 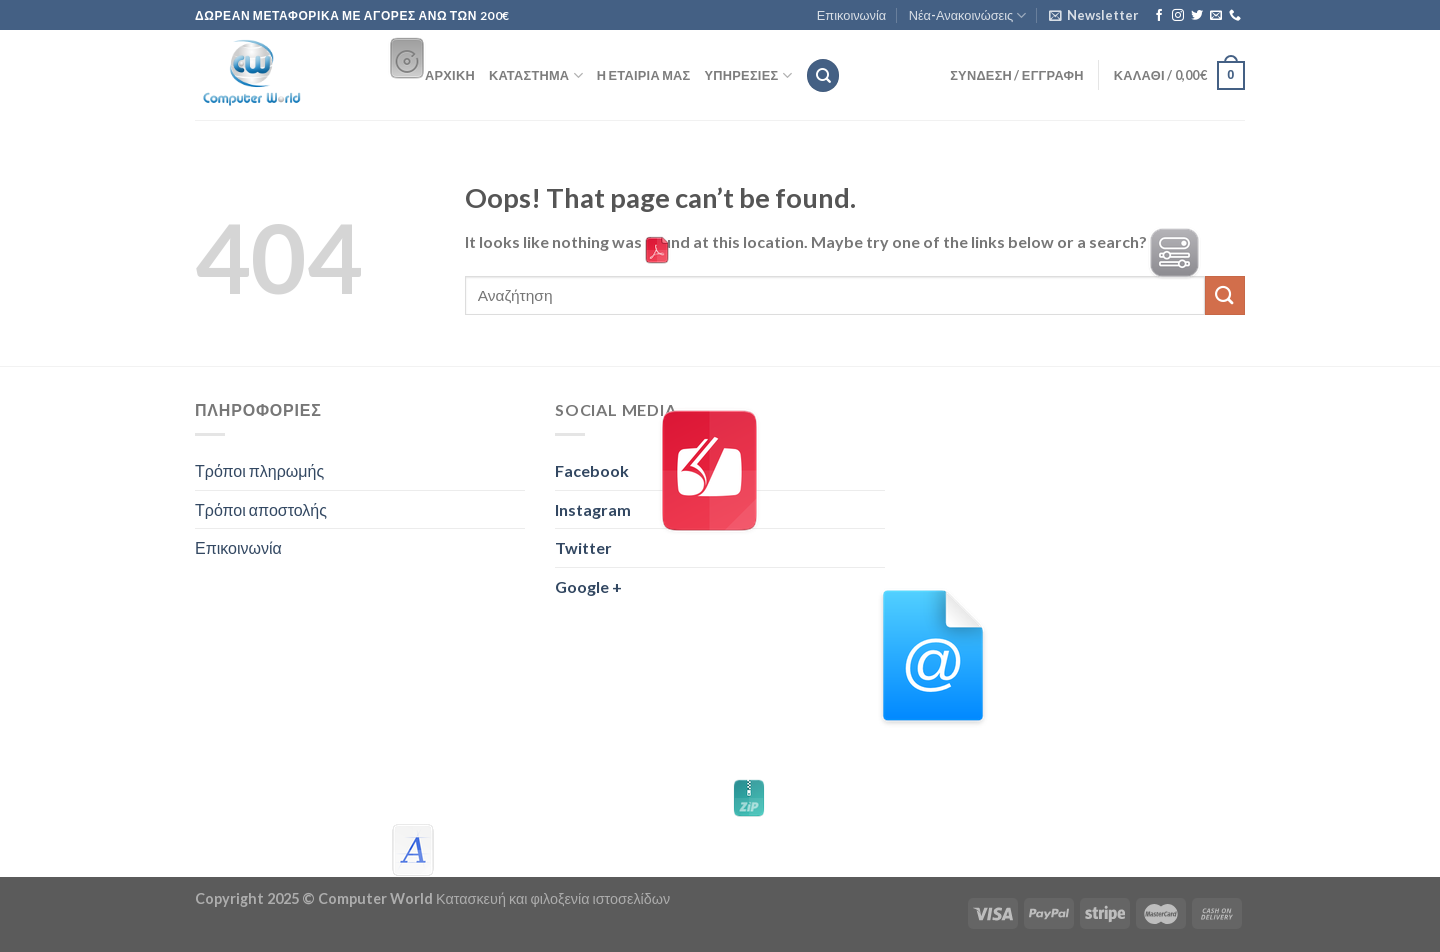 What do you see at coordinates (1174, 253) in the screenshot?
I see `open interface design preferences` at bounding box center [1174, 253].